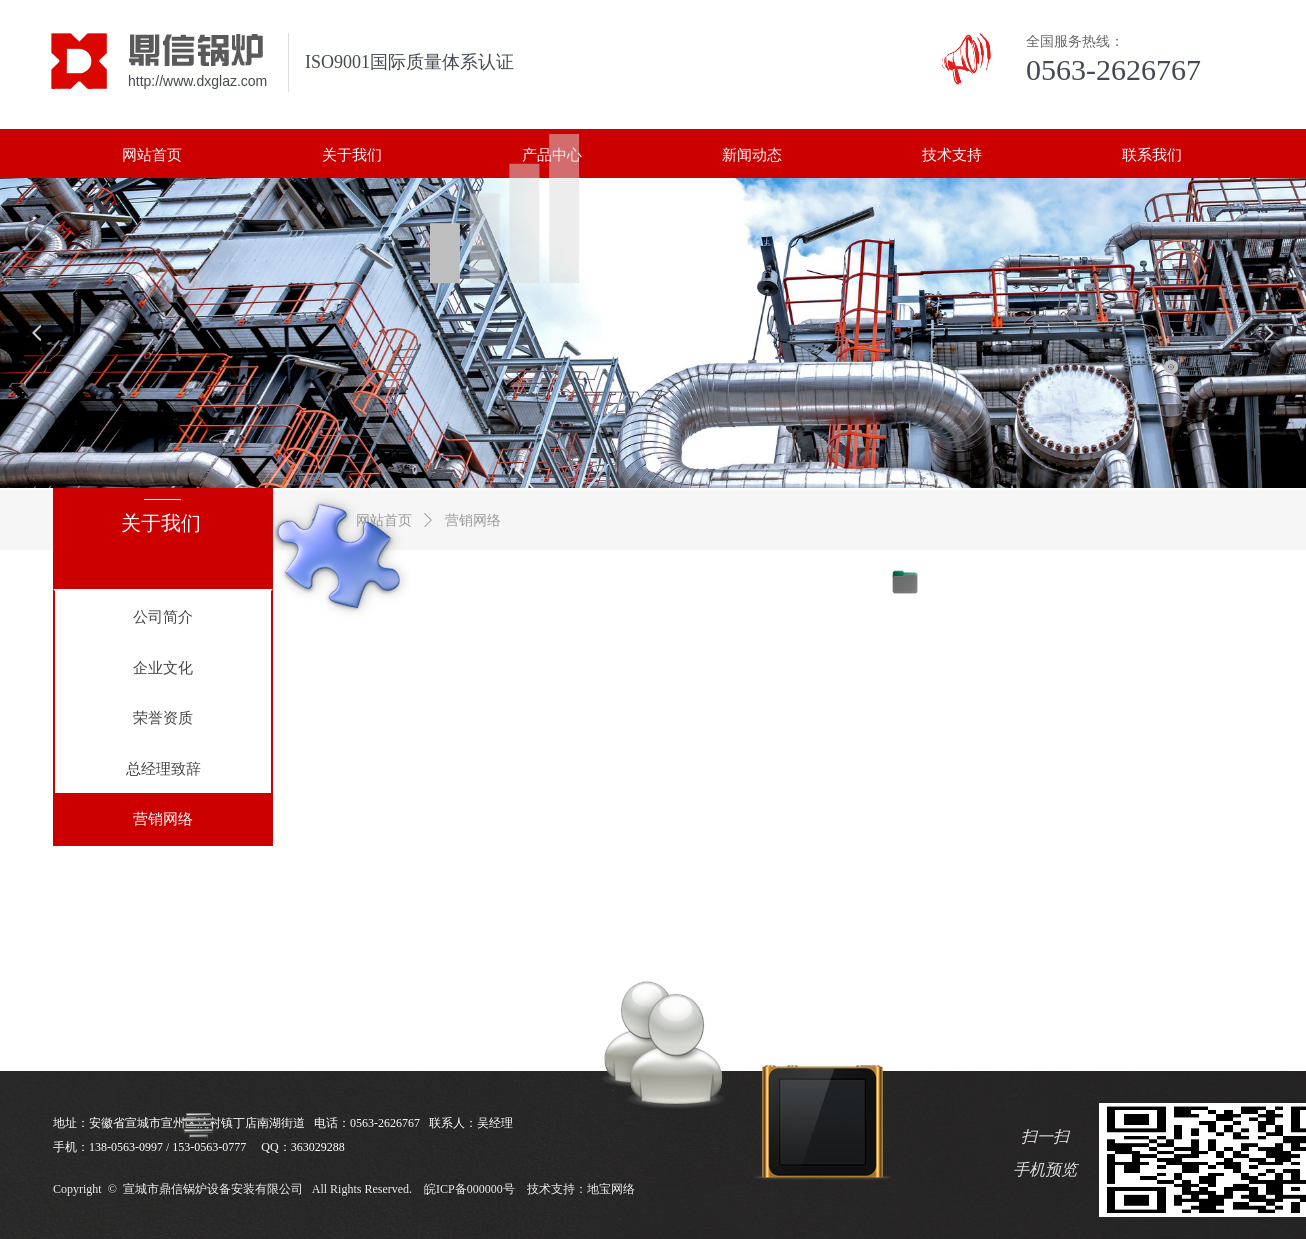 The width and height of the screenshot is (1306, 1239). I want to click on open a folder to view its contents, so click(905, 582).